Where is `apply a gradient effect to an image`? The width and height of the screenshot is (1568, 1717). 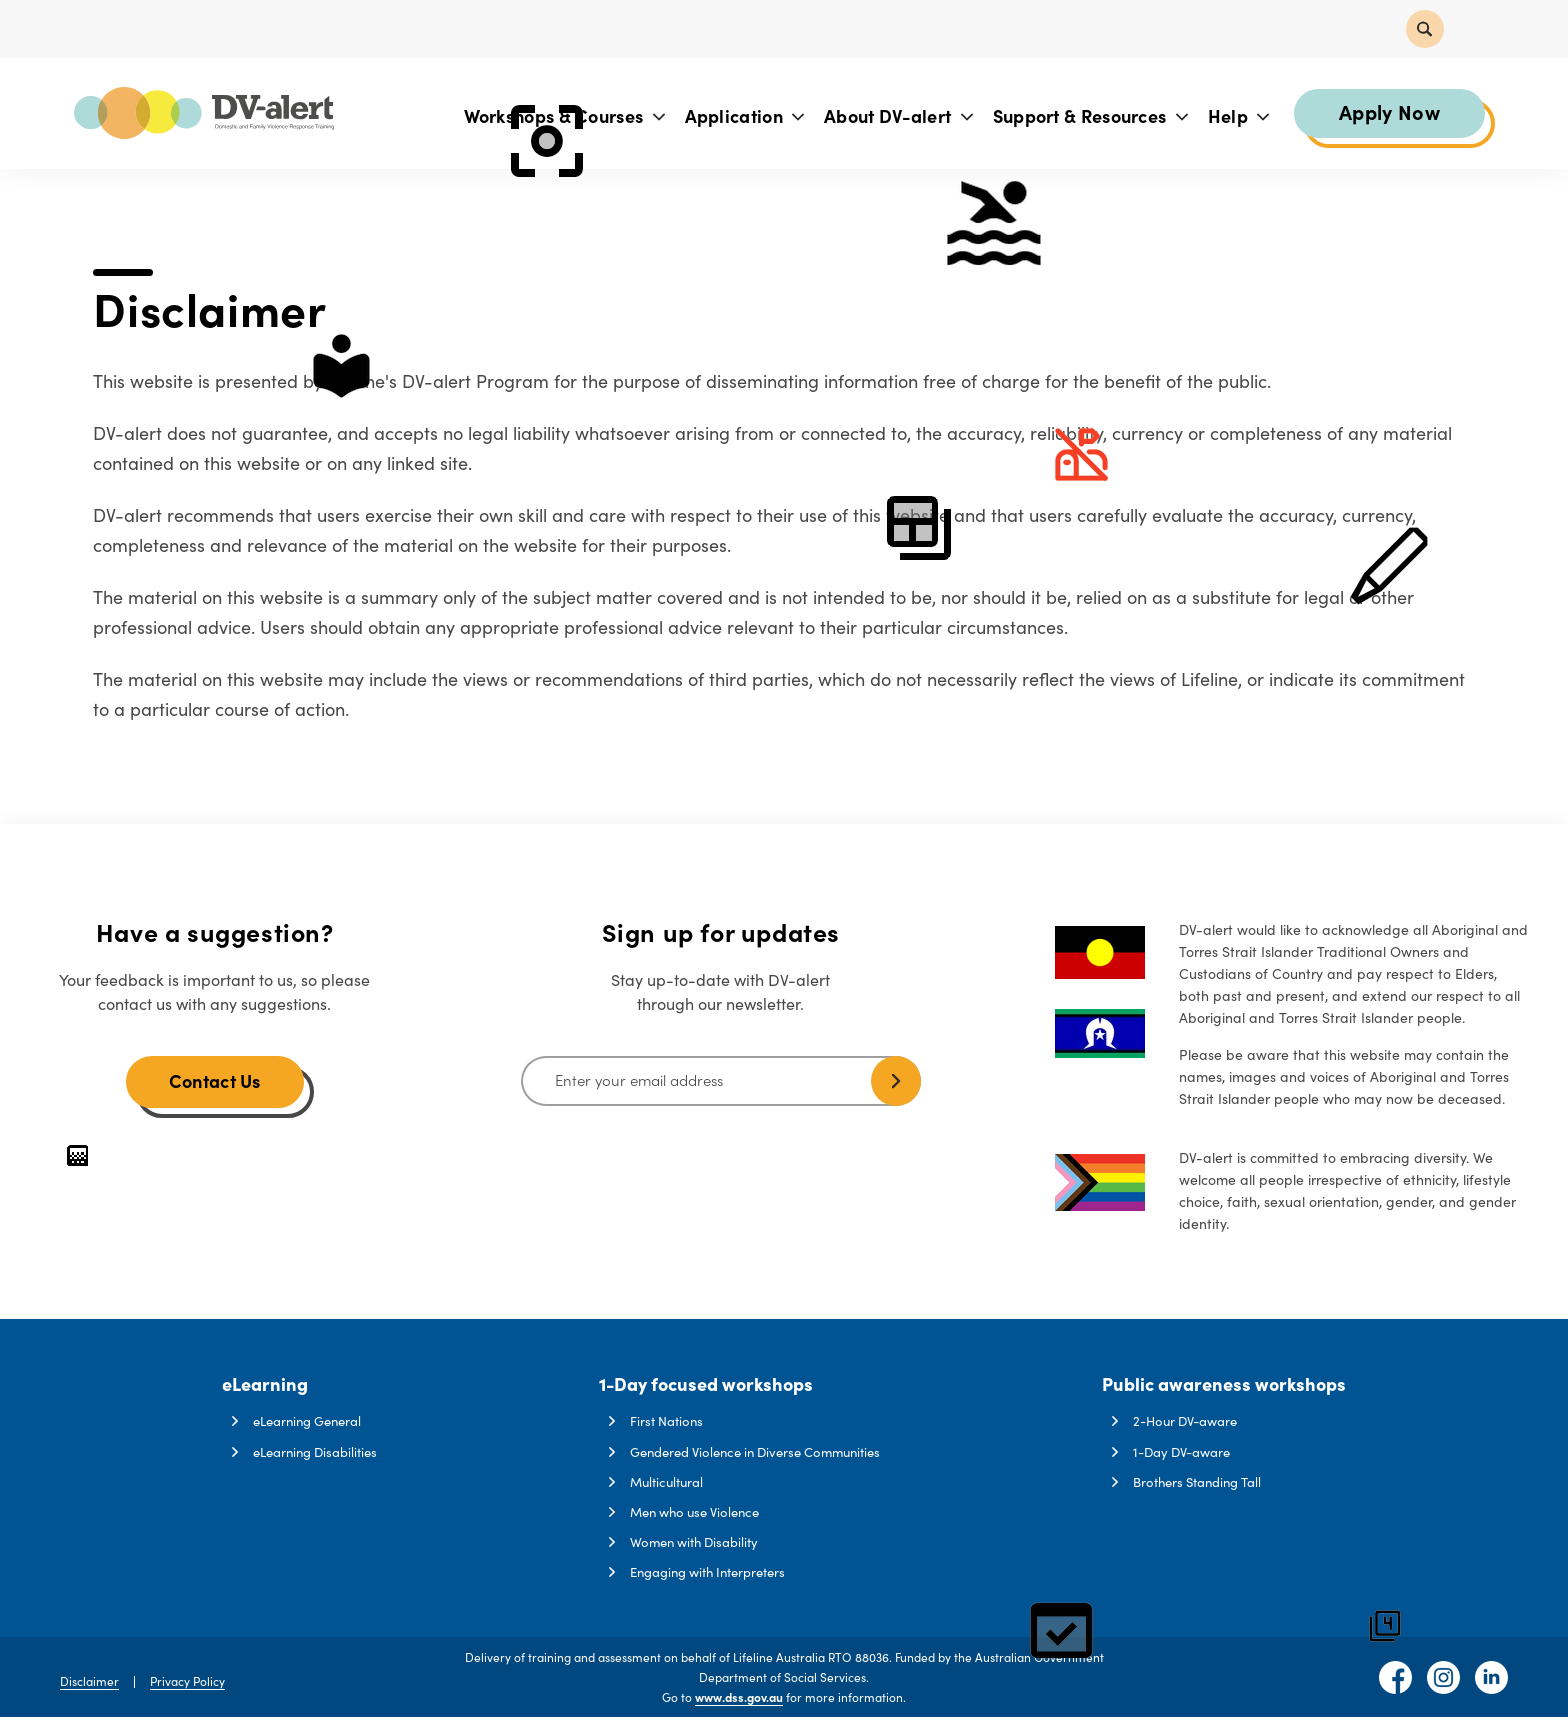
apply a gradient effect to an image is located at coordinates (78, 1156).